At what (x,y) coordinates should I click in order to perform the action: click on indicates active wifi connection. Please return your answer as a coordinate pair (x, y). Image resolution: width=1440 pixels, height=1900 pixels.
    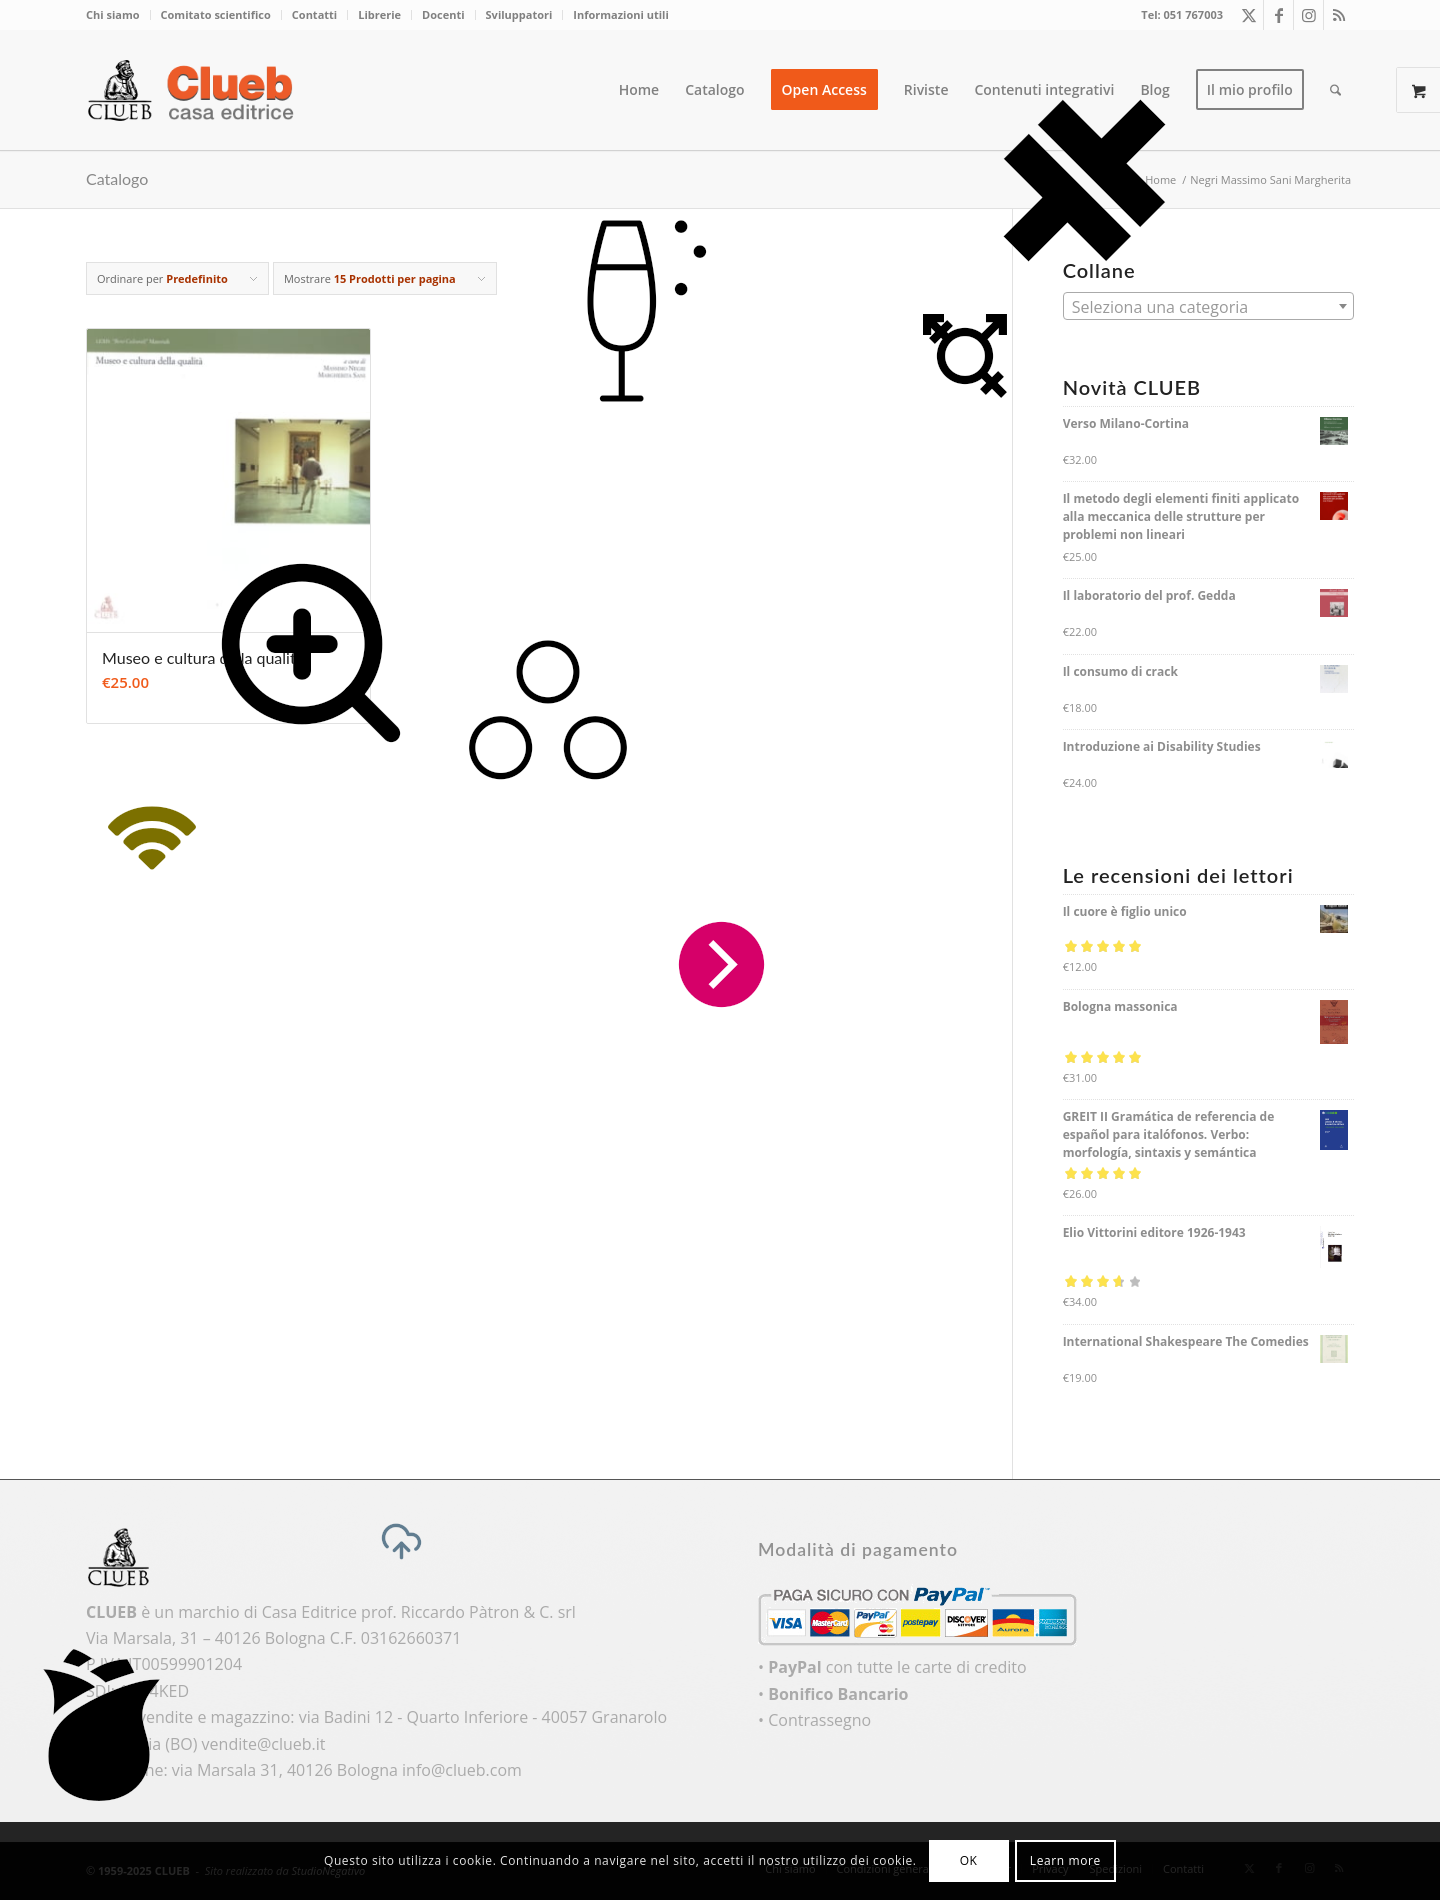
    Looking at the image, I should click on (152, 838).